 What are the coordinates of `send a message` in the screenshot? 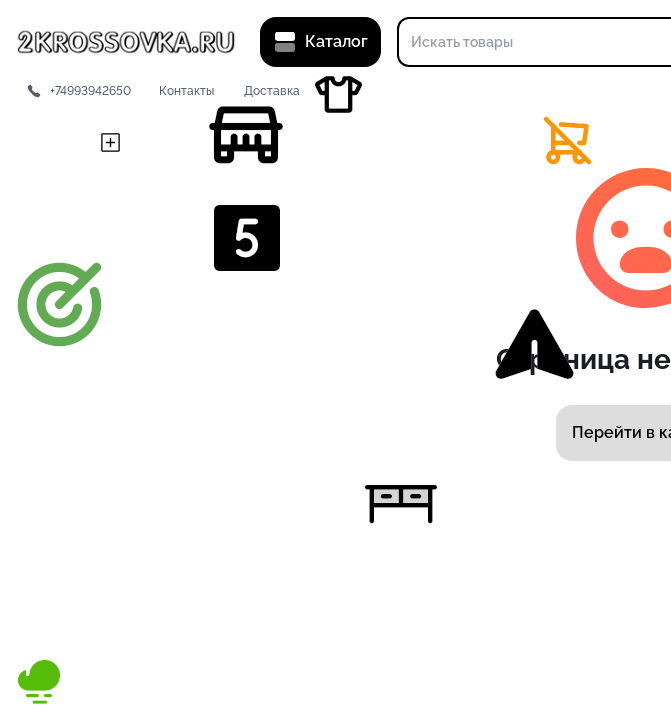 It's located at (534, 345).